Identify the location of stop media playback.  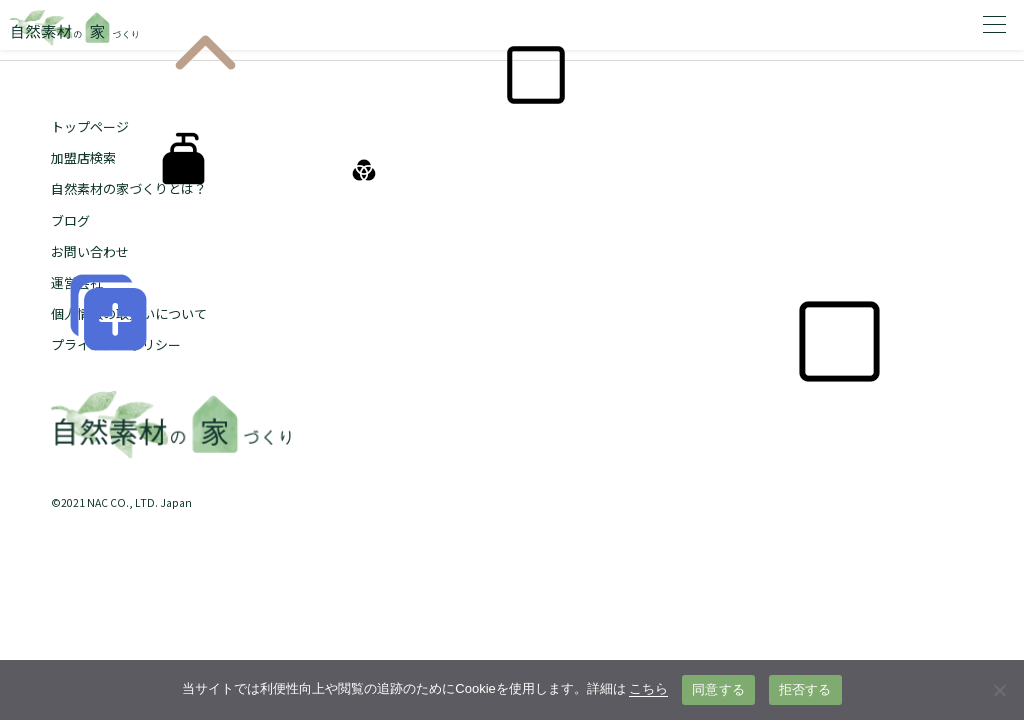
(839, 341).